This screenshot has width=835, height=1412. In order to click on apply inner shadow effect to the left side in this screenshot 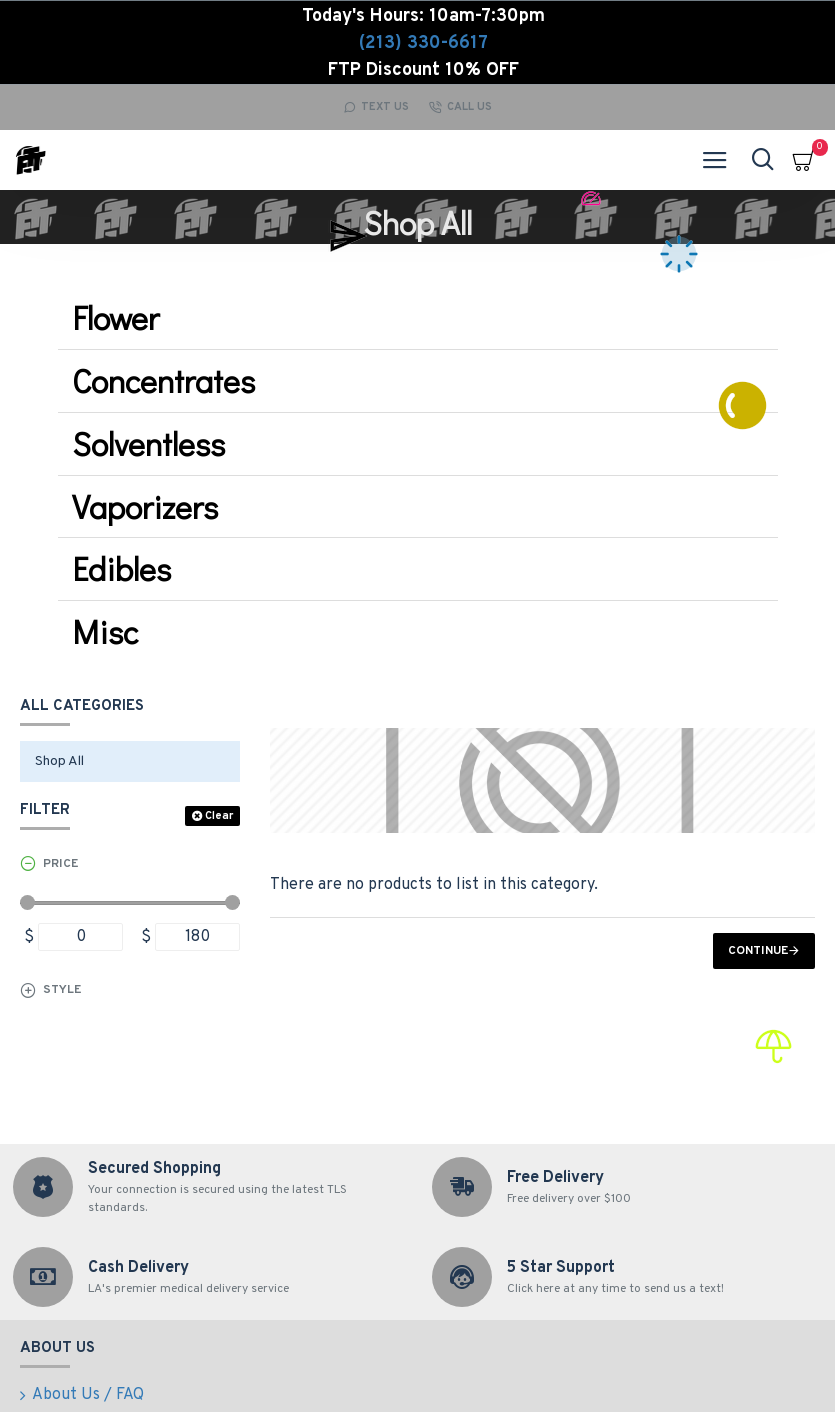, I will do `click(742, 405)`.